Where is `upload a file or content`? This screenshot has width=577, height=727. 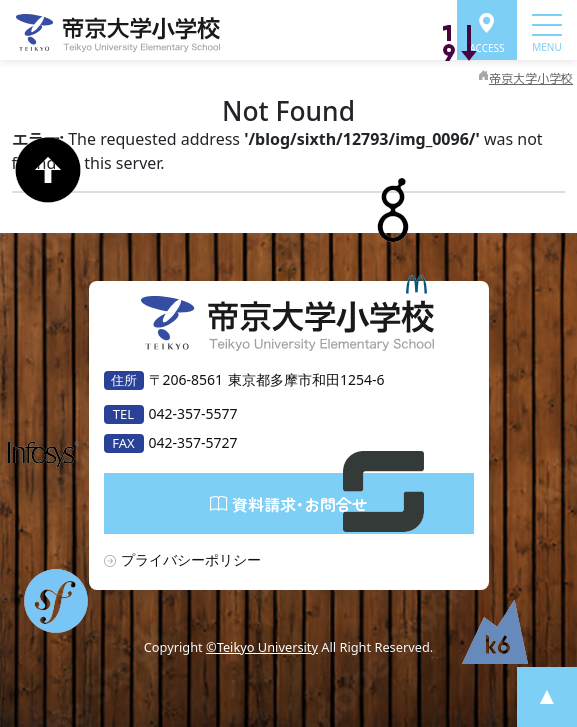
upload a file or content is located at coordinates (48, 170).